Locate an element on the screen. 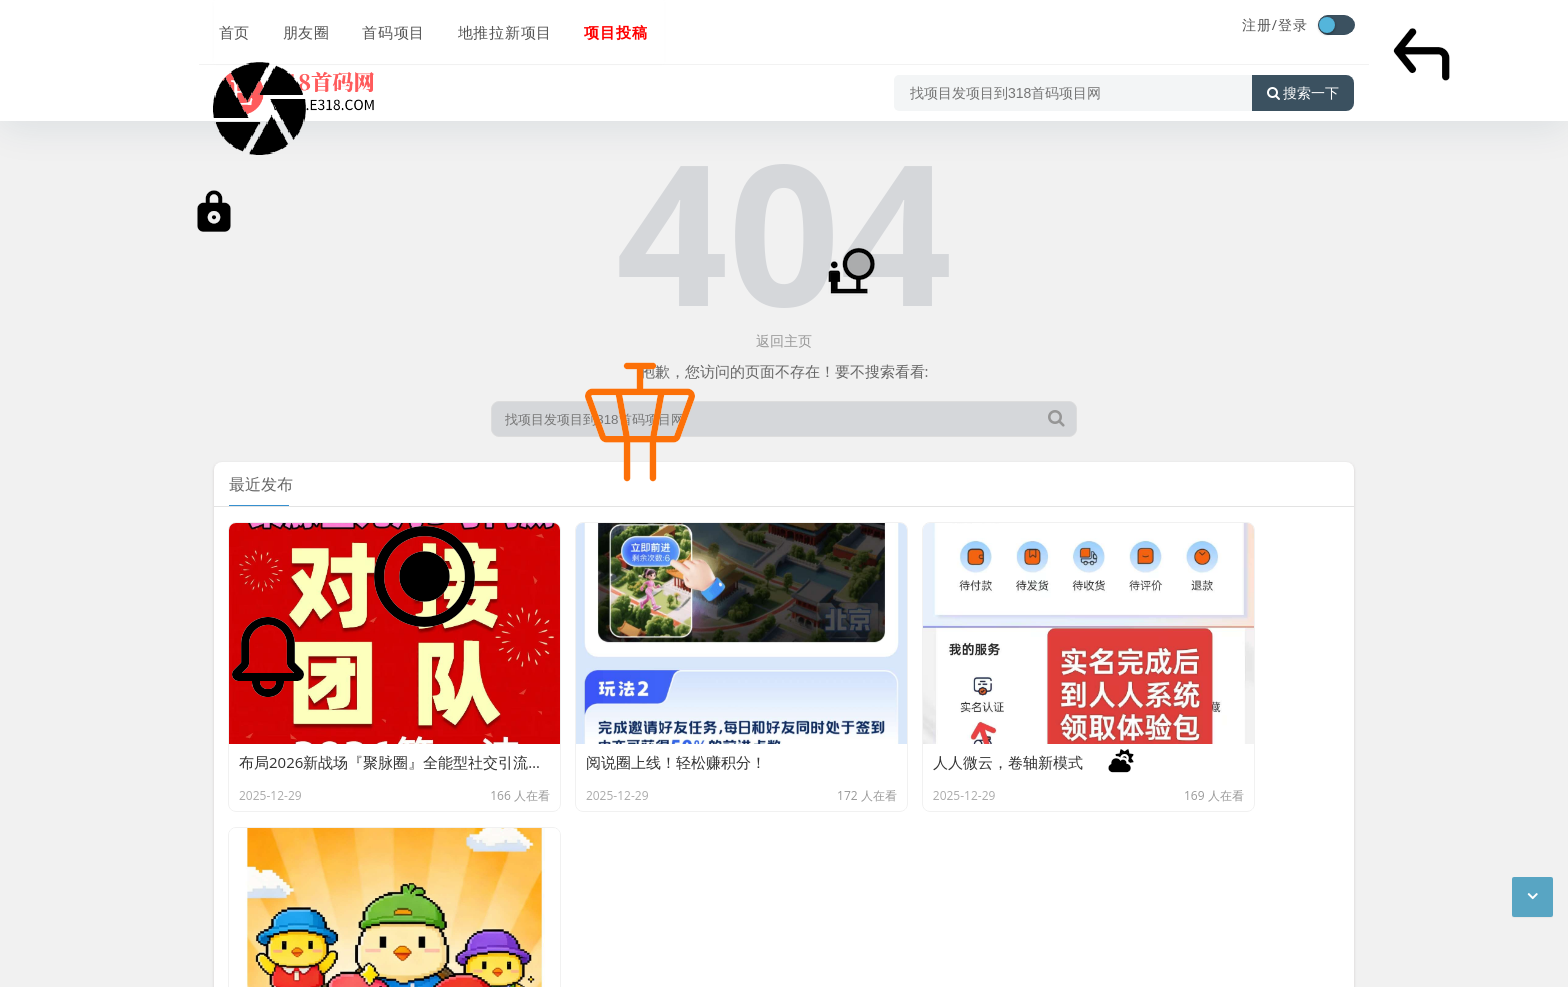 This screenshot has width=1568, height=987. access air traffic control features is located at coordinates (640, 422).